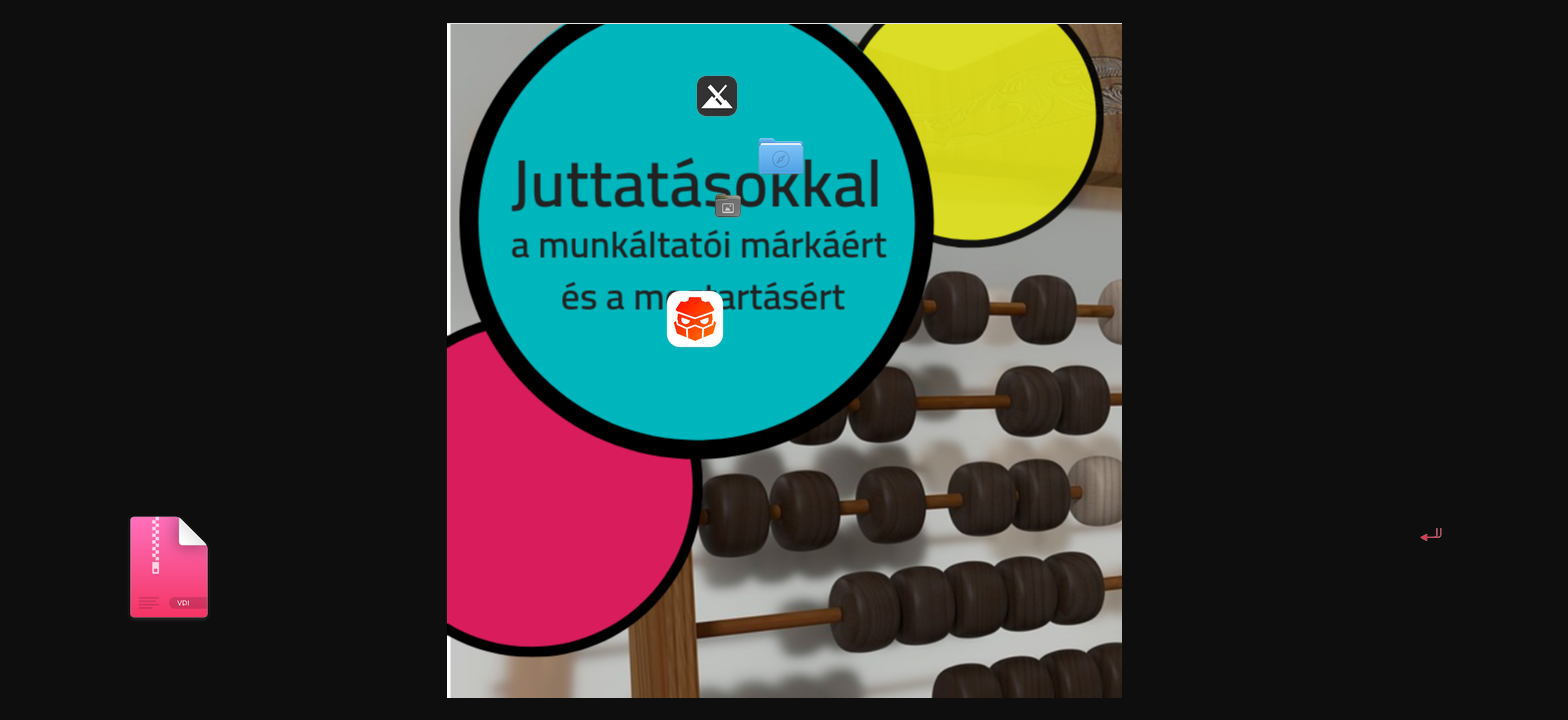 This screenshot has width=1568, height=720. What do you see at coordinates (781, 156) in the screenshot?
I see `open web browser bookmarks folder` at bounding box center [781, 156].